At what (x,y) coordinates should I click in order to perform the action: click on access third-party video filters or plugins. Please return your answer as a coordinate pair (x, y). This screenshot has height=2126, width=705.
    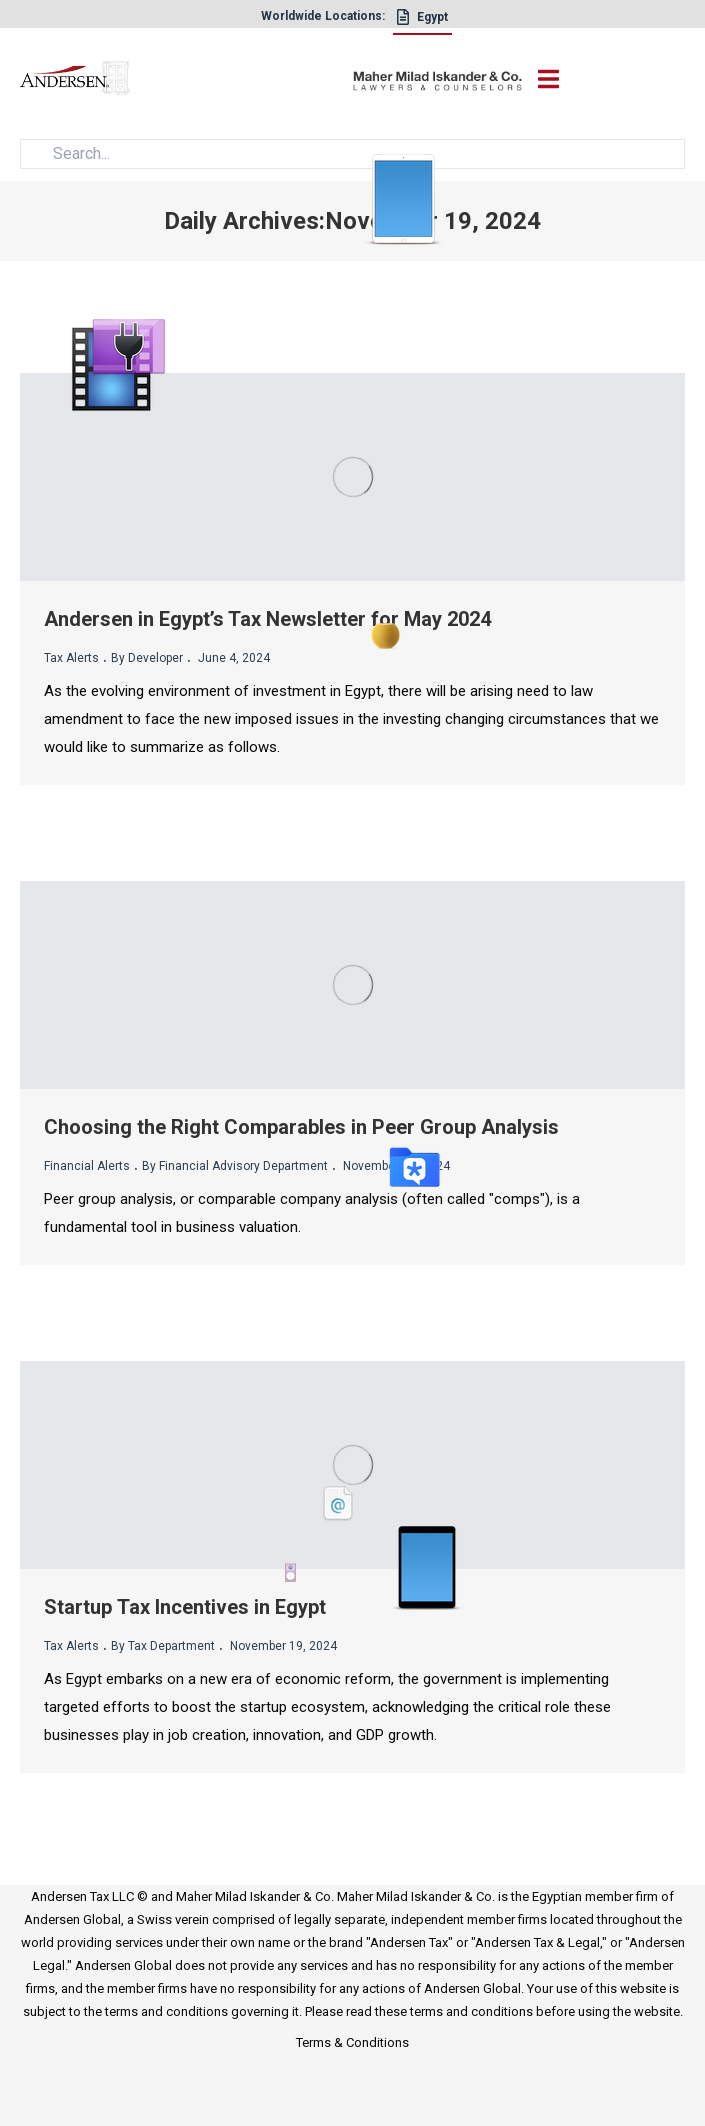
    Looking at the image, I should click on (118, 364).